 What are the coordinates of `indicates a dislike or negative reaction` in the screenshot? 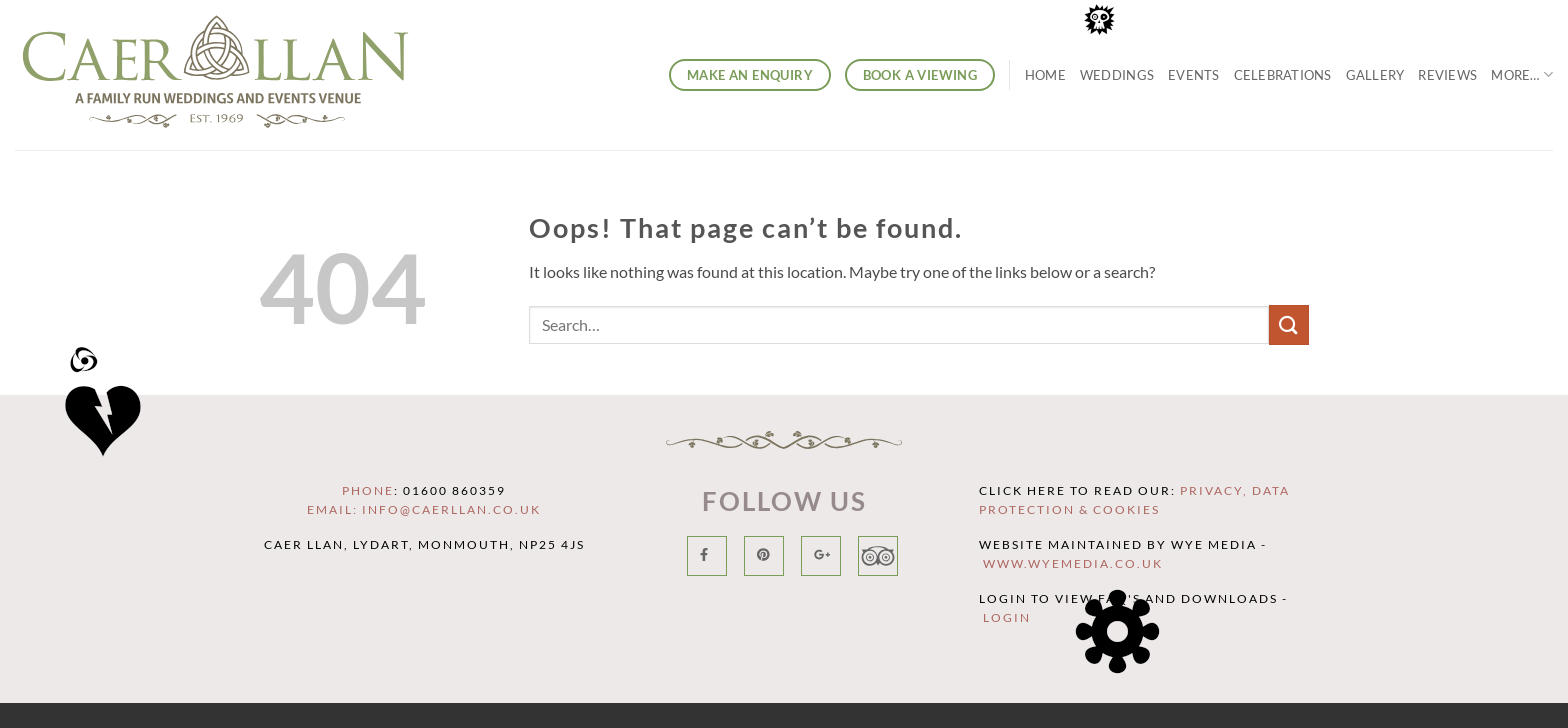 It's located at (103, 421).